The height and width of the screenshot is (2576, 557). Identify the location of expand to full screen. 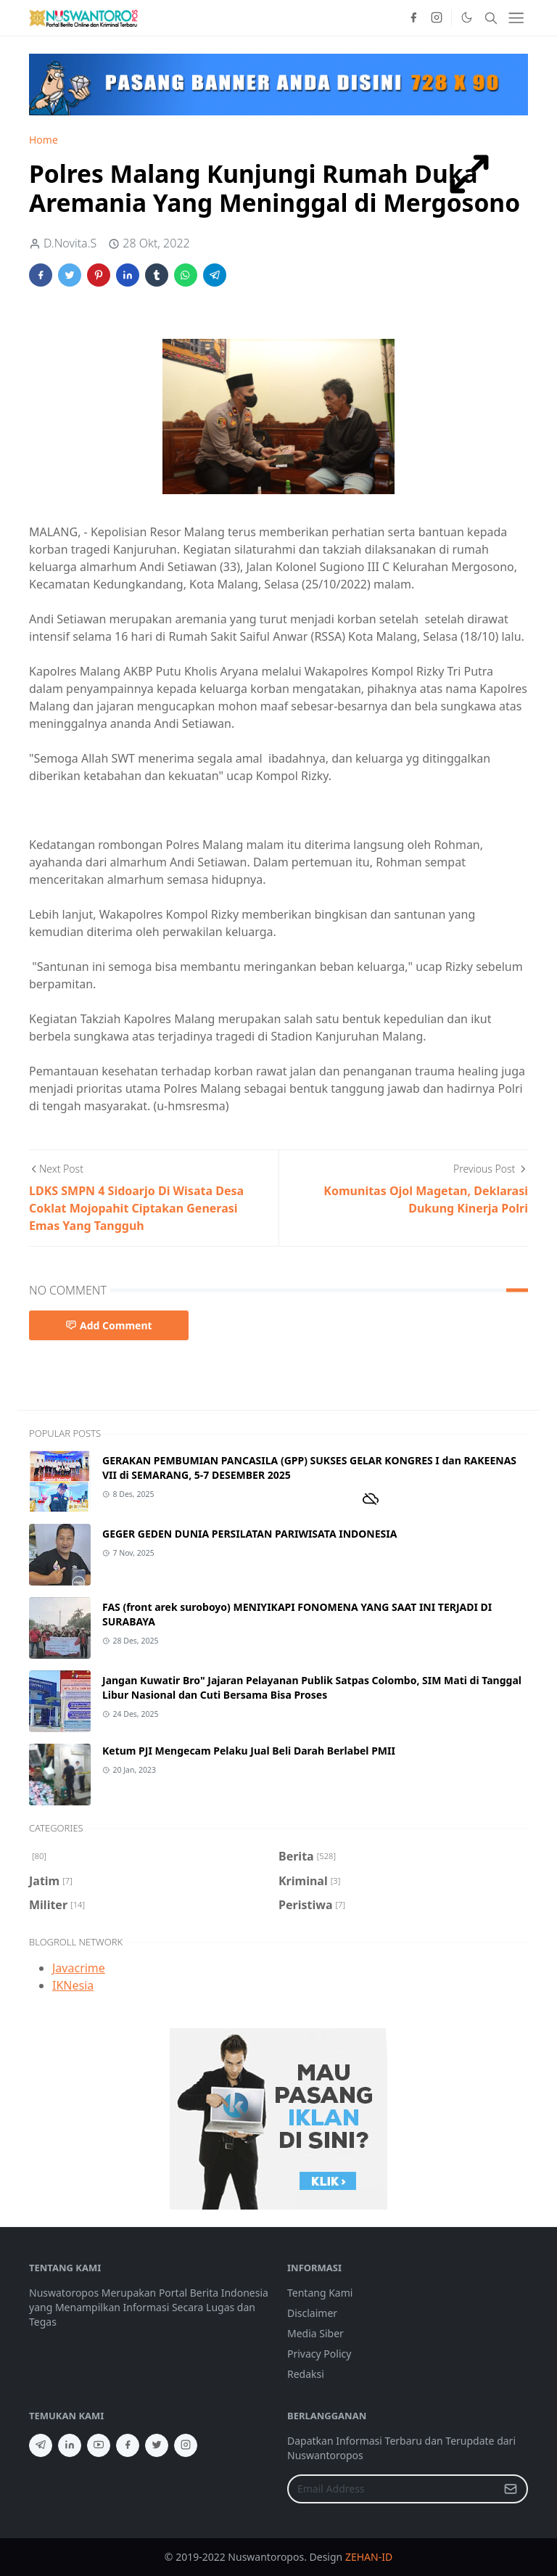
(469, 174).